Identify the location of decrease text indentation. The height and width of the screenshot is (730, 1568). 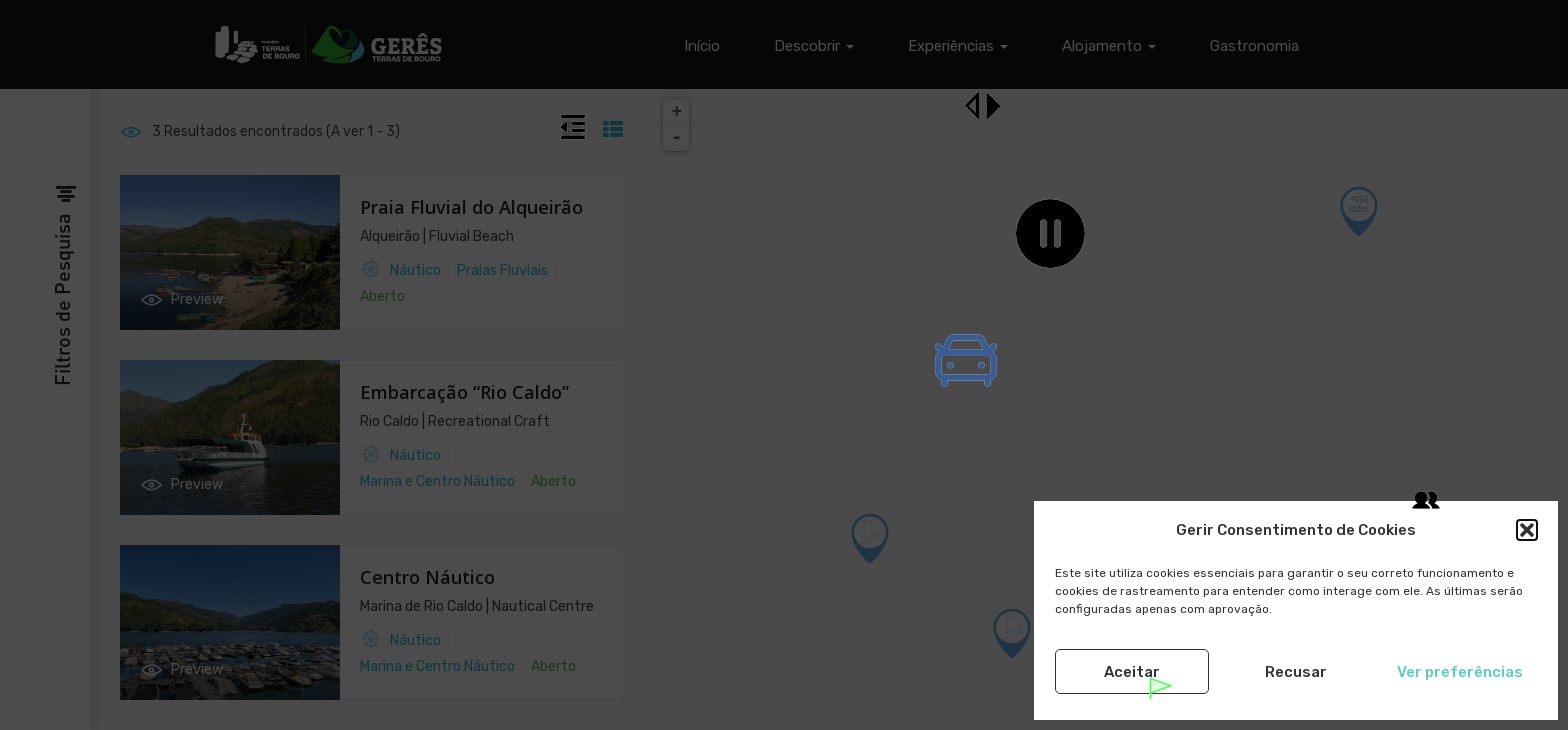
(573, 127).